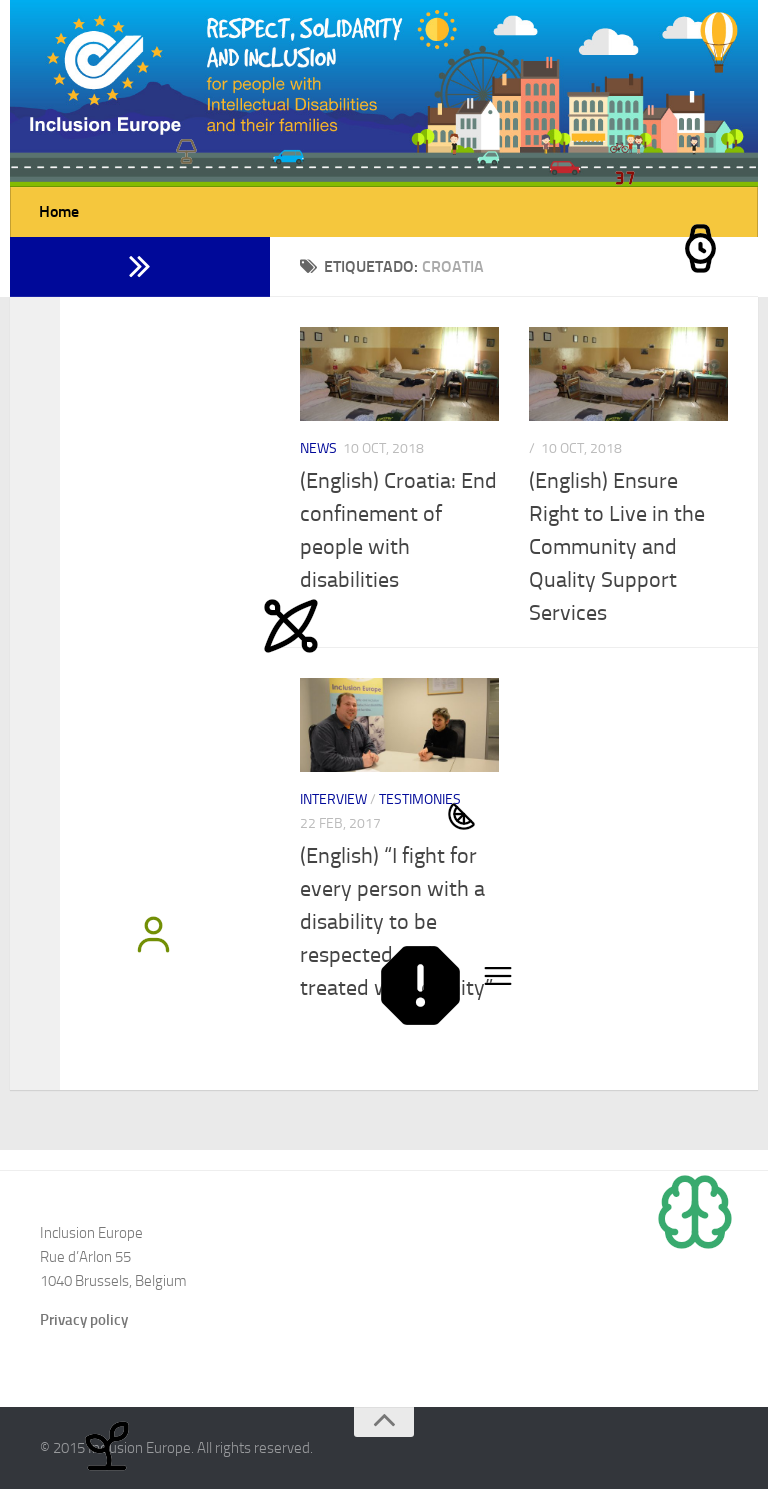 The width and height of the screenshot is (768, 1489). I want to click on access AI or smart features, so click(695, 1212).